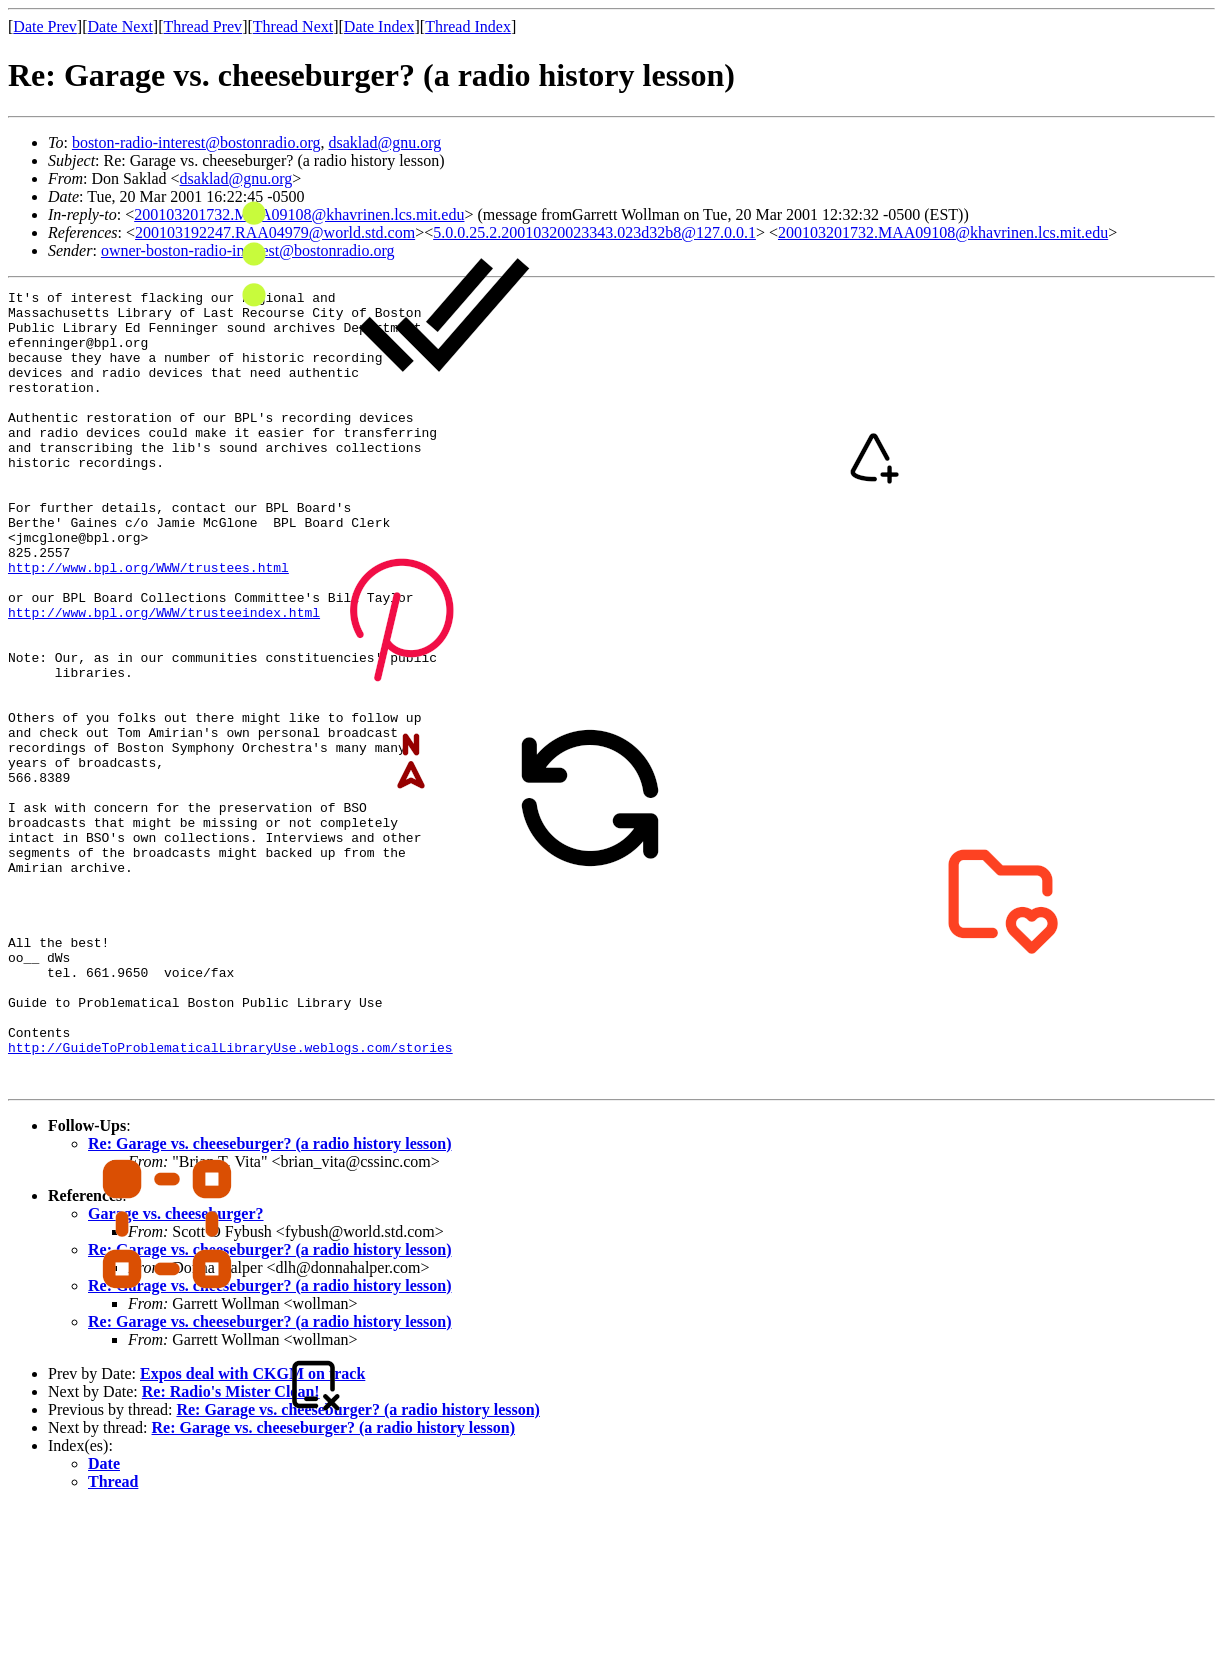  What do you see at coordinates (444, 315) in the screenshot?
I see `indicates message has been read or delivered` at bounding box center [444, 315].